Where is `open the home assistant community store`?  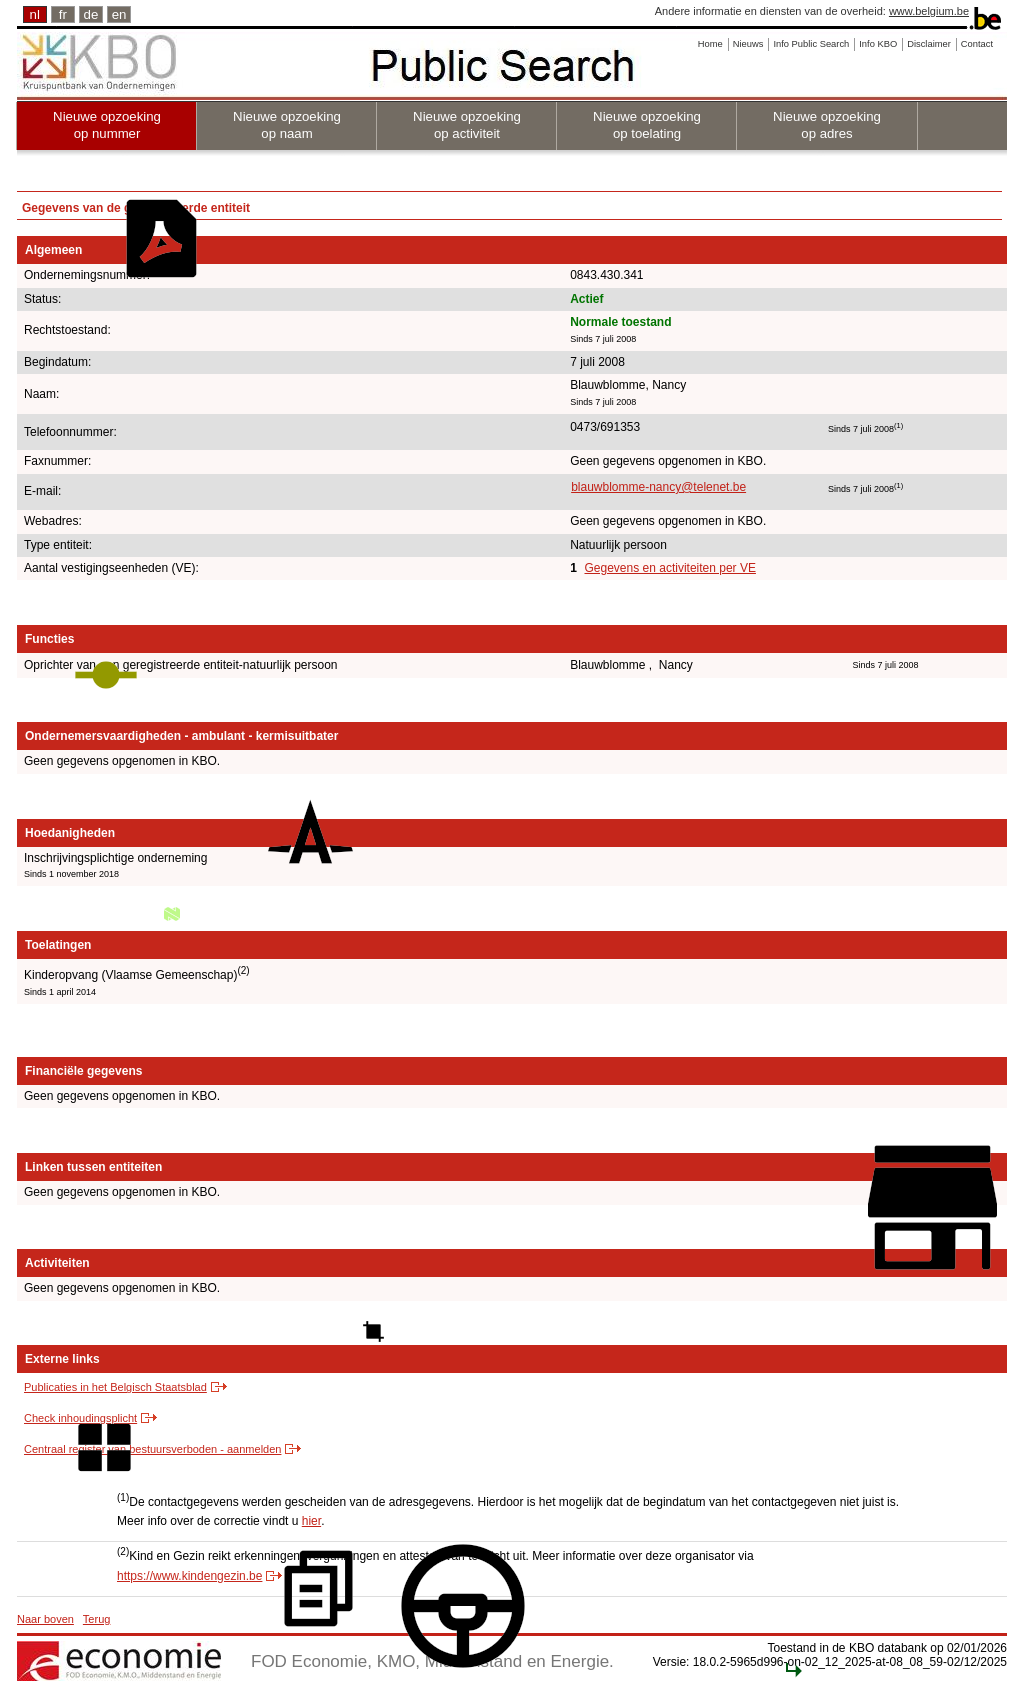 open the home assistant community store is located at coordinates (932, 1207).